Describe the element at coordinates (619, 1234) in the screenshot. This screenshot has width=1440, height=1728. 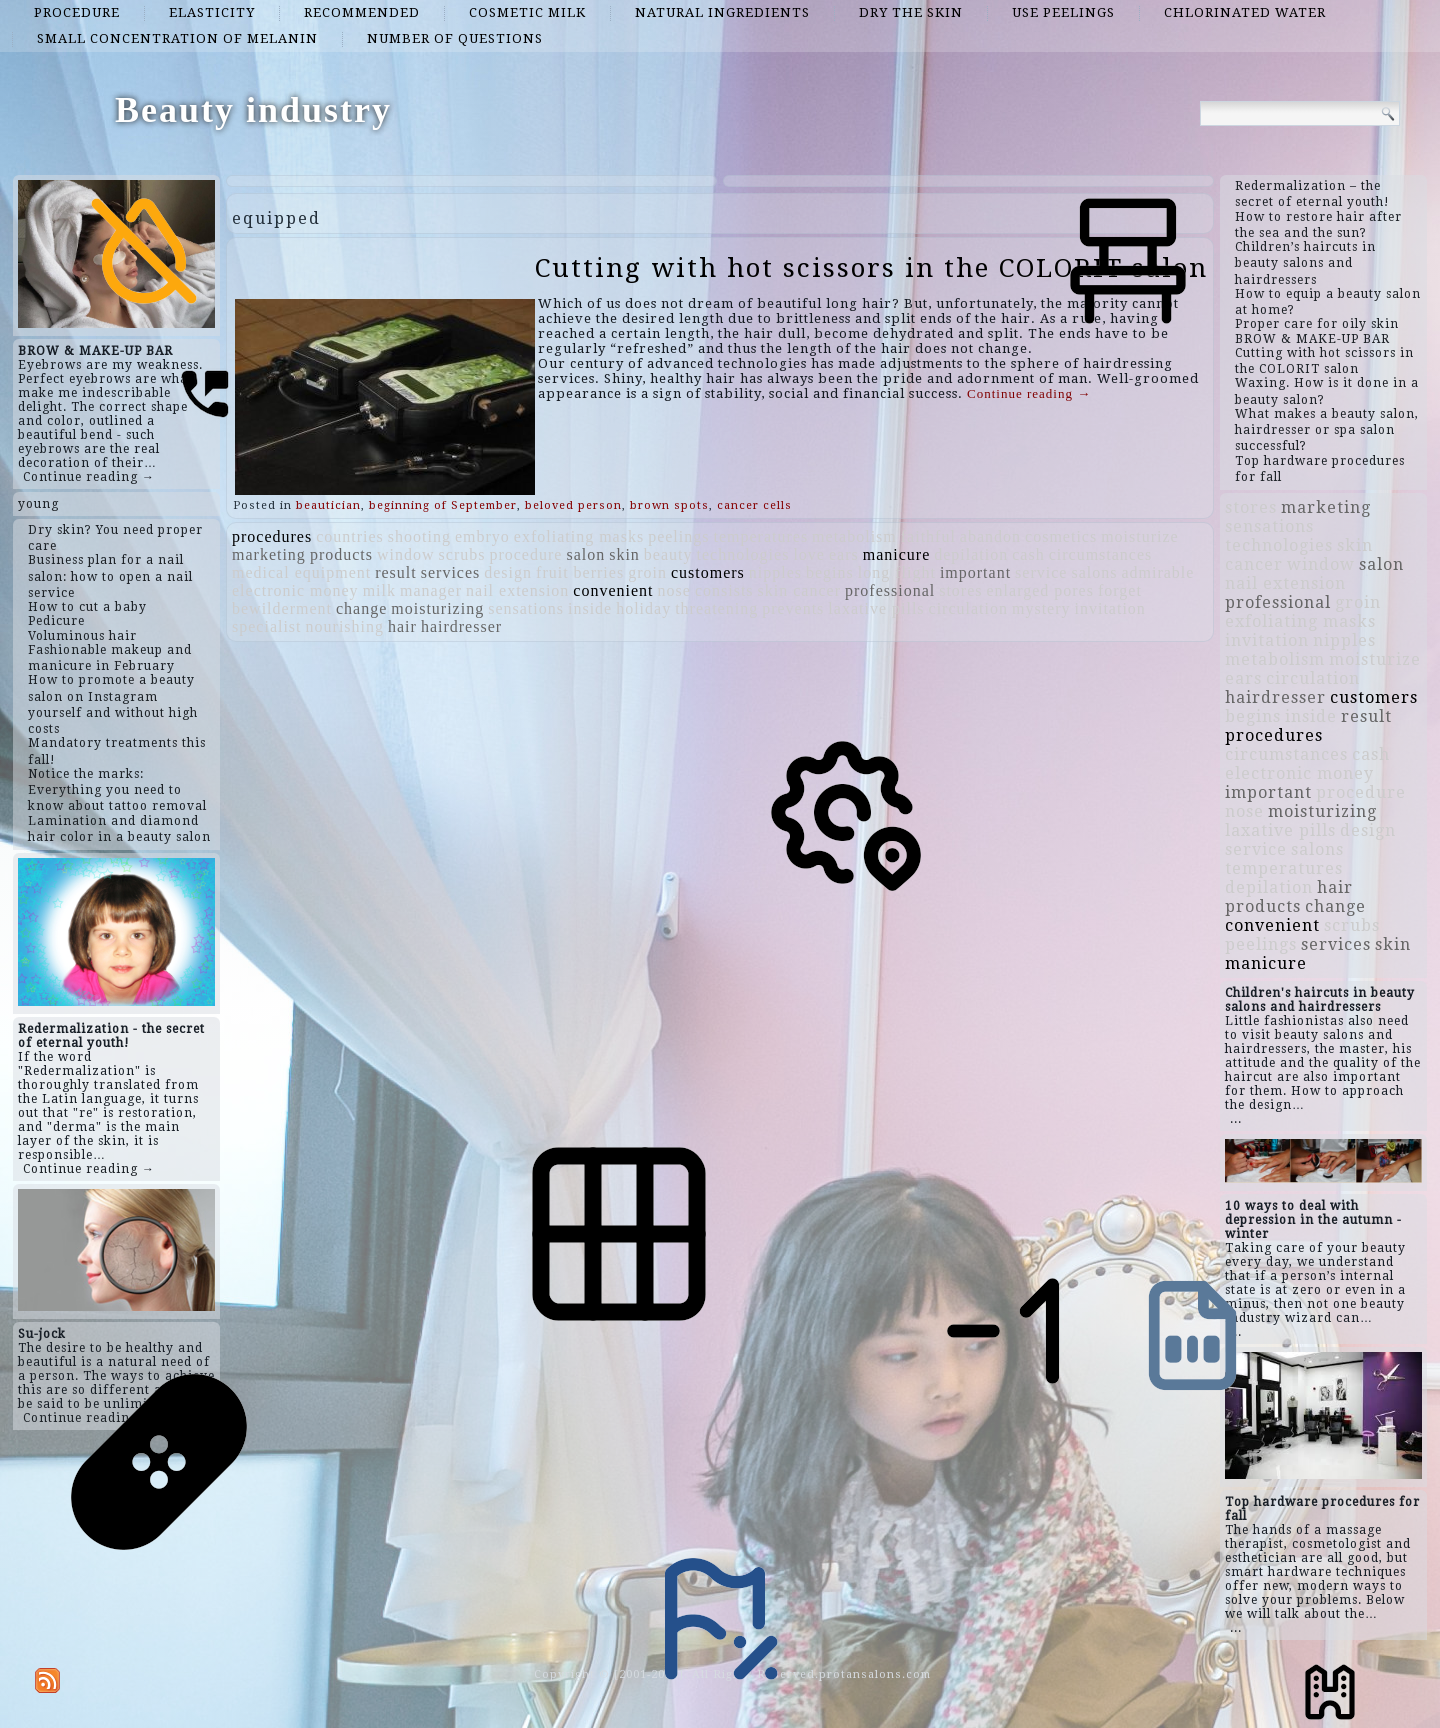
I see `switch to grid view layout` at that location.